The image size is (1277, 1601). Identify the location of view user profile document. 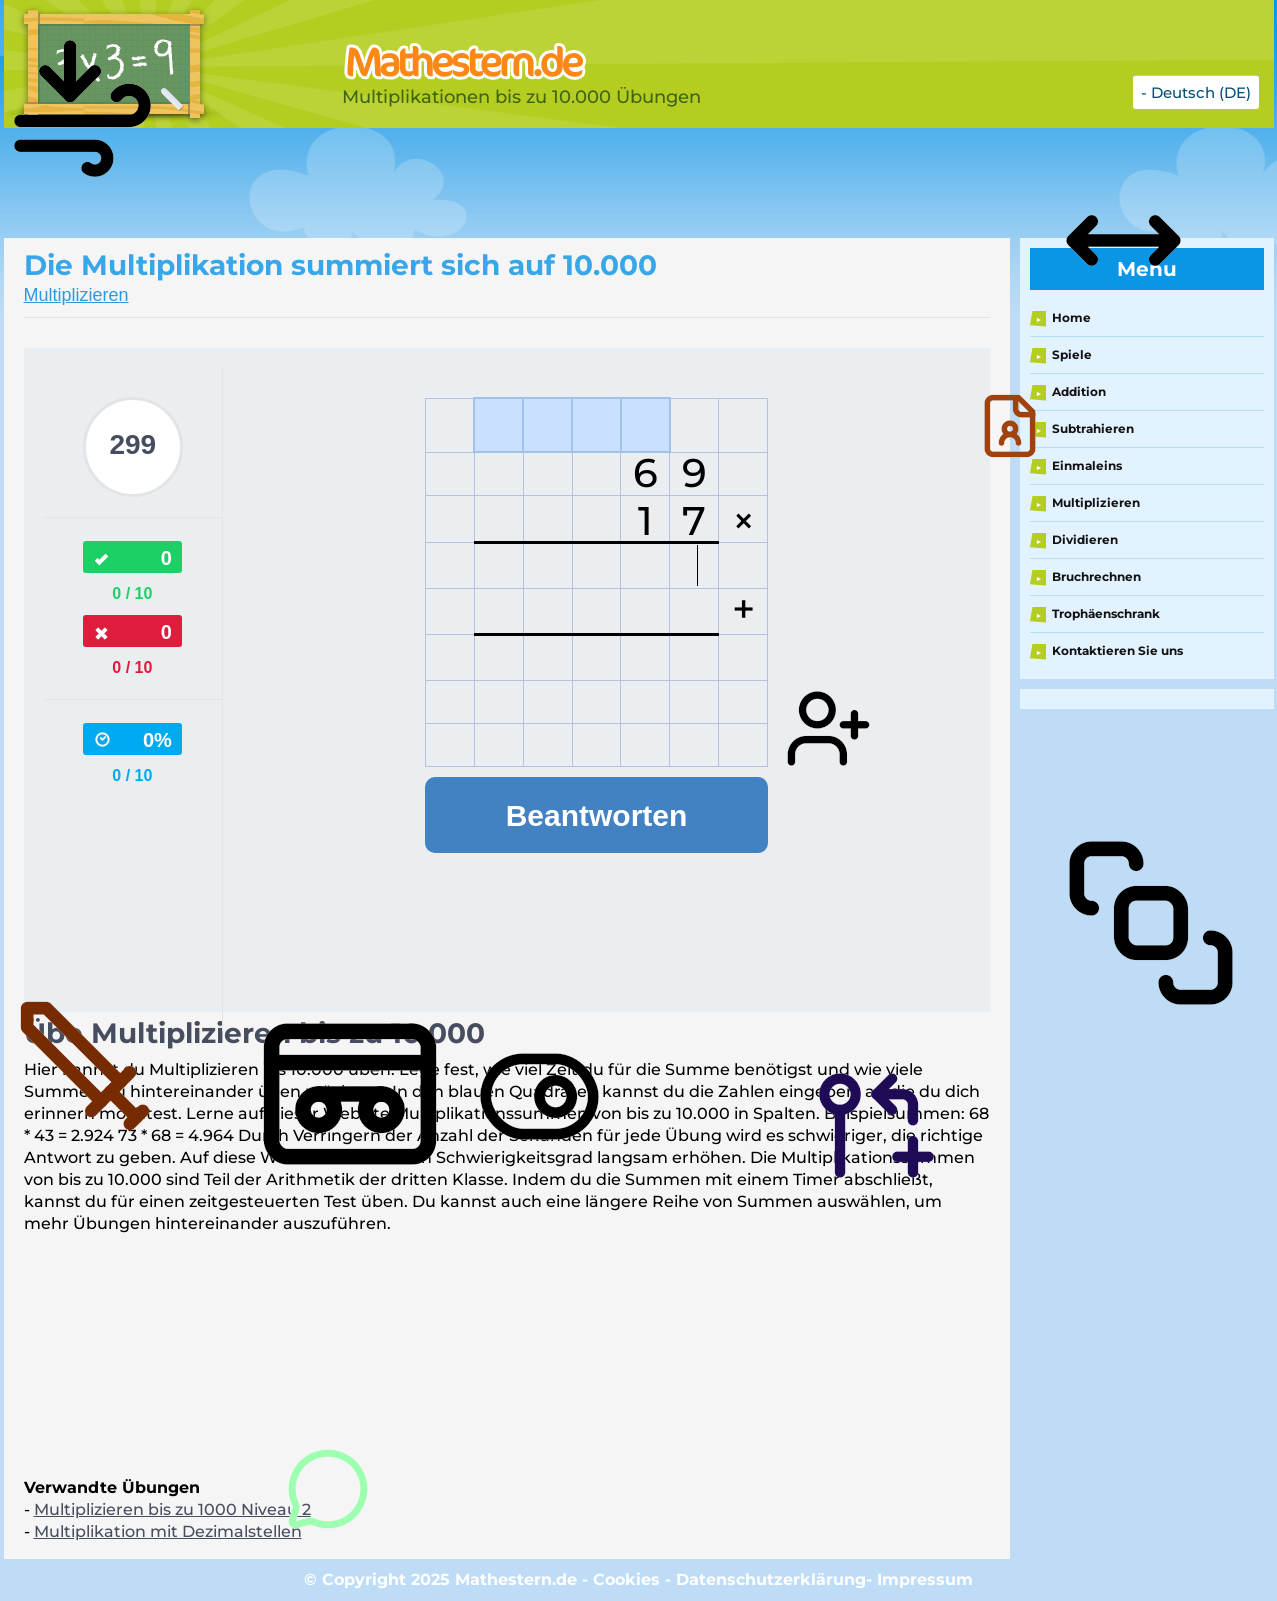
(1010, 426).